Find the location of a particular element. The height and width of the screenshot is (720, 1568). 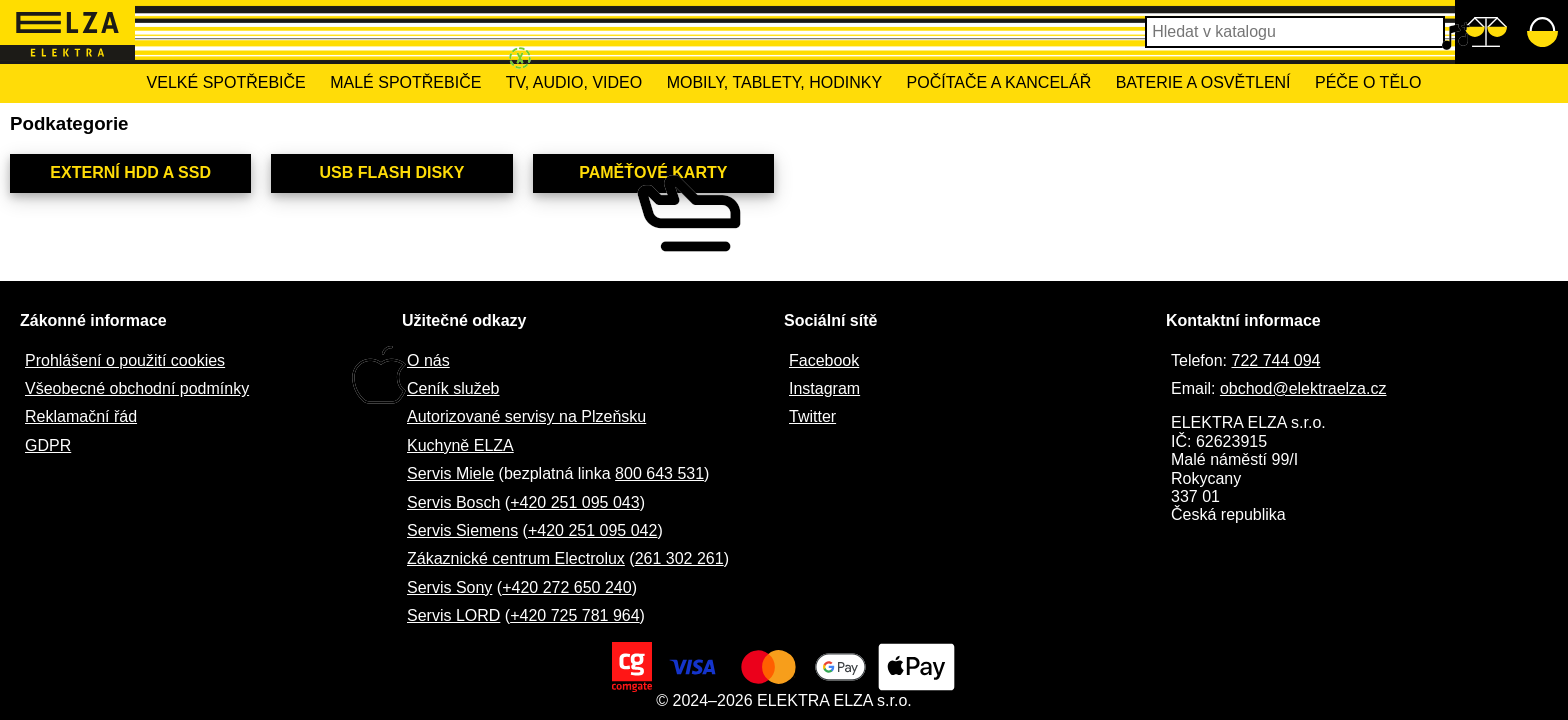

indicates Apple device or iOS compatibility is located at coordinates (381, 379).